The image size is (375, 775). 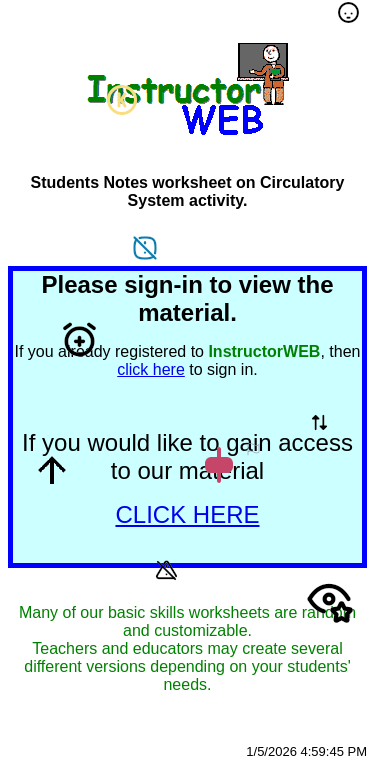 I want to click on scroll to top of page, so click(x=52, y=470).